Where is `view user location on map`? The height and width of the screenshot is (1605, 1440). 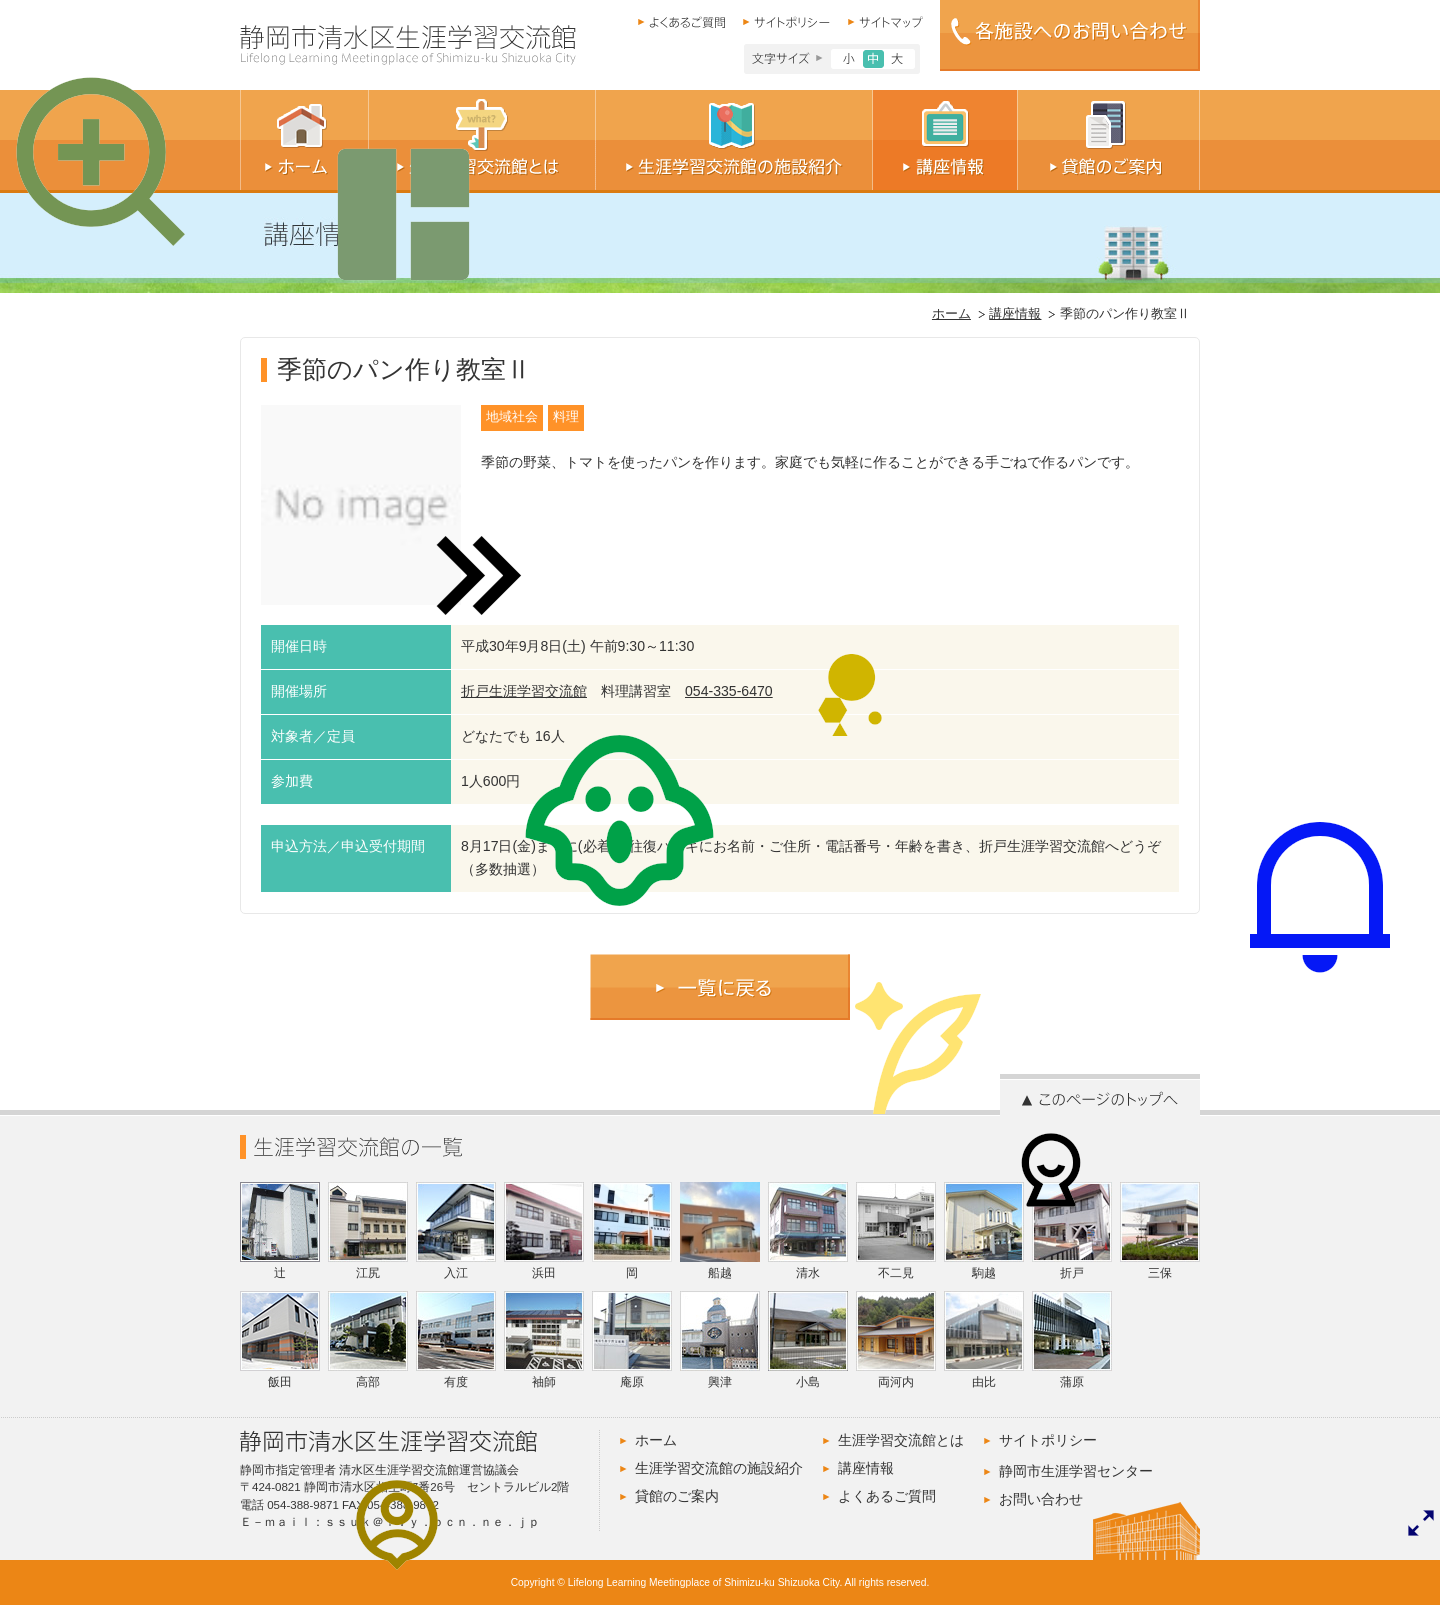 view user location on map is located at coordinates (397, 1521).